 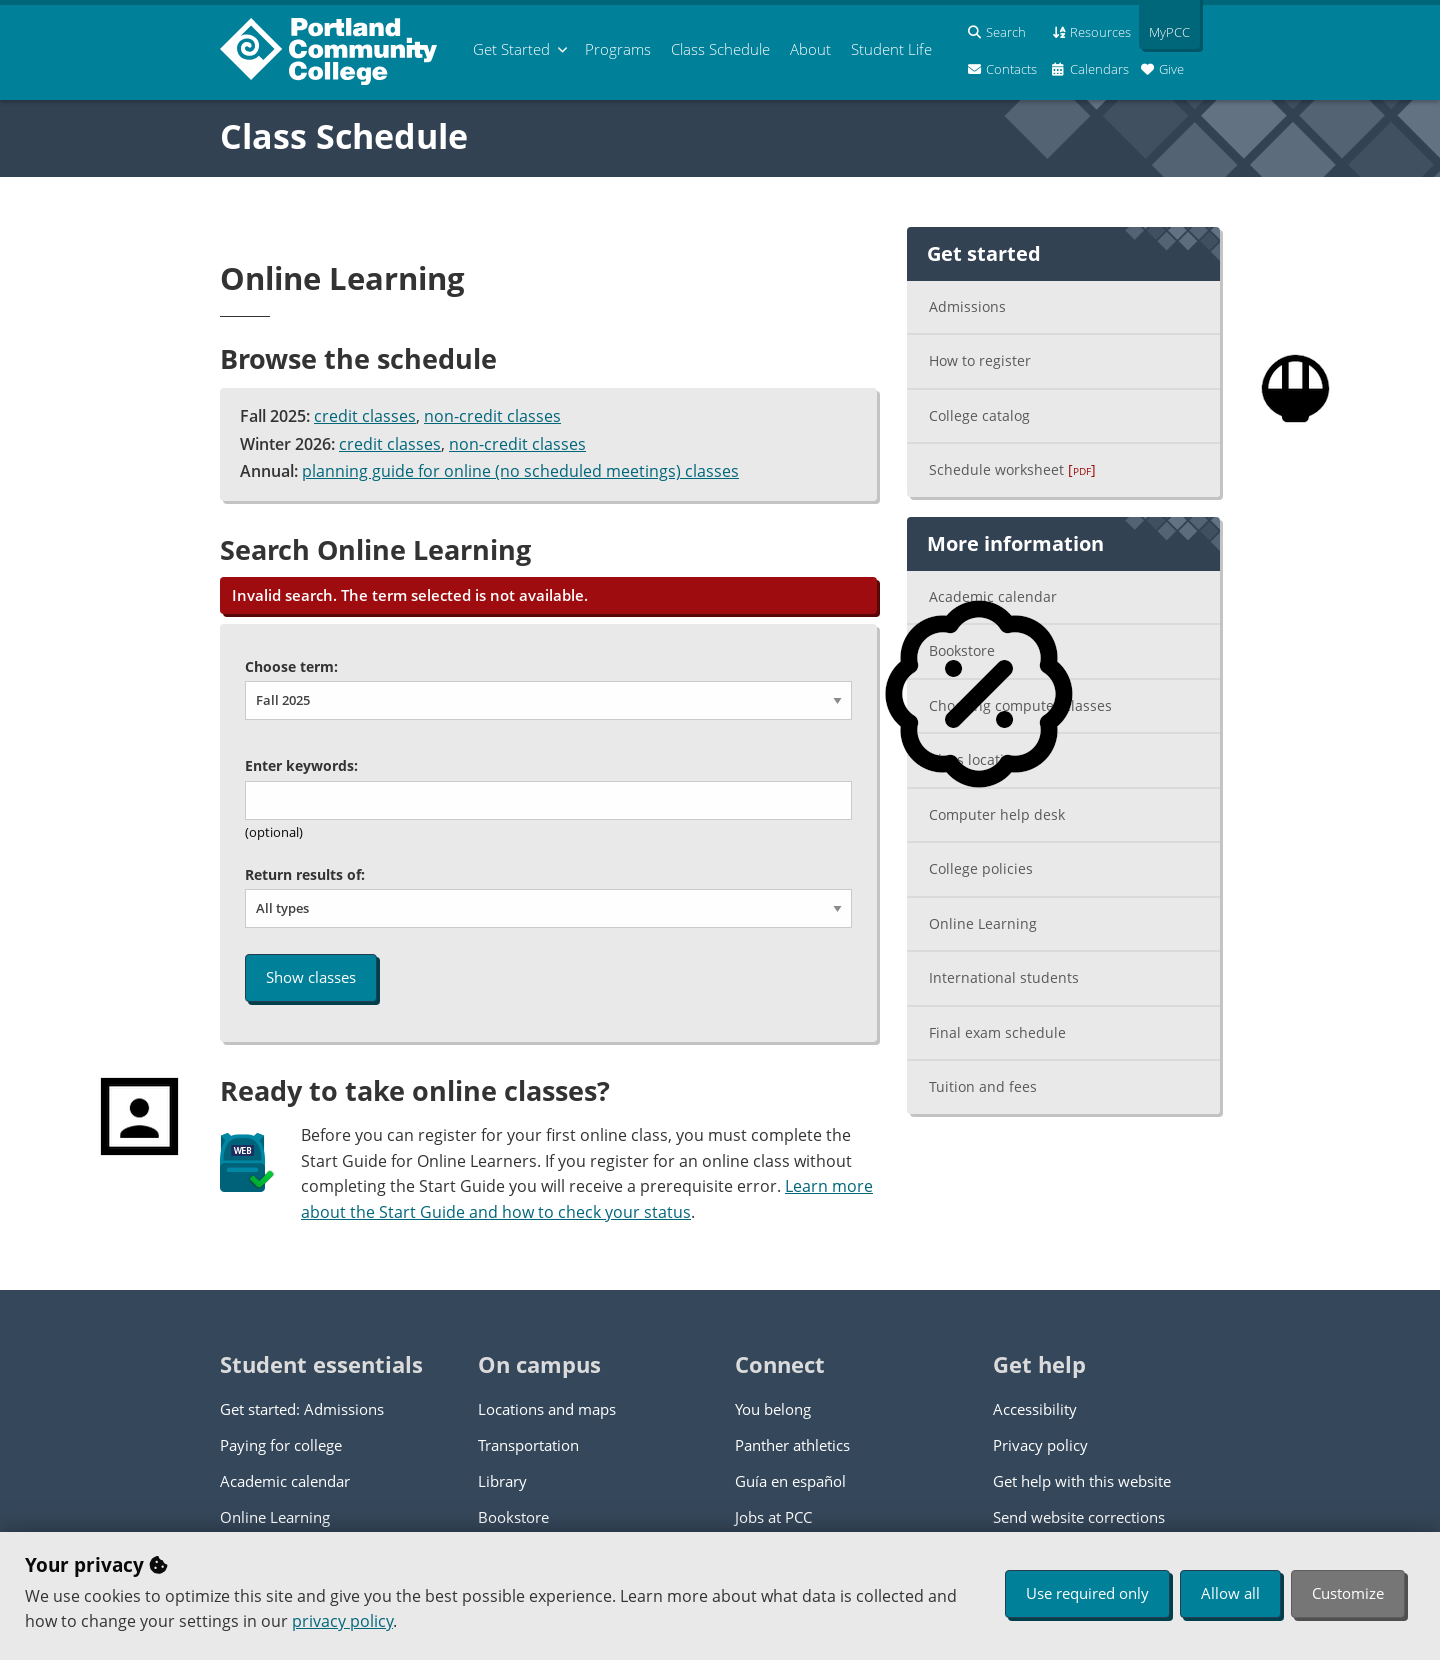 What do you see at coordinates (139, 1116) in the screenshot?
I see `switch to portrait orientation mode` at bounding box center [139, 1116].